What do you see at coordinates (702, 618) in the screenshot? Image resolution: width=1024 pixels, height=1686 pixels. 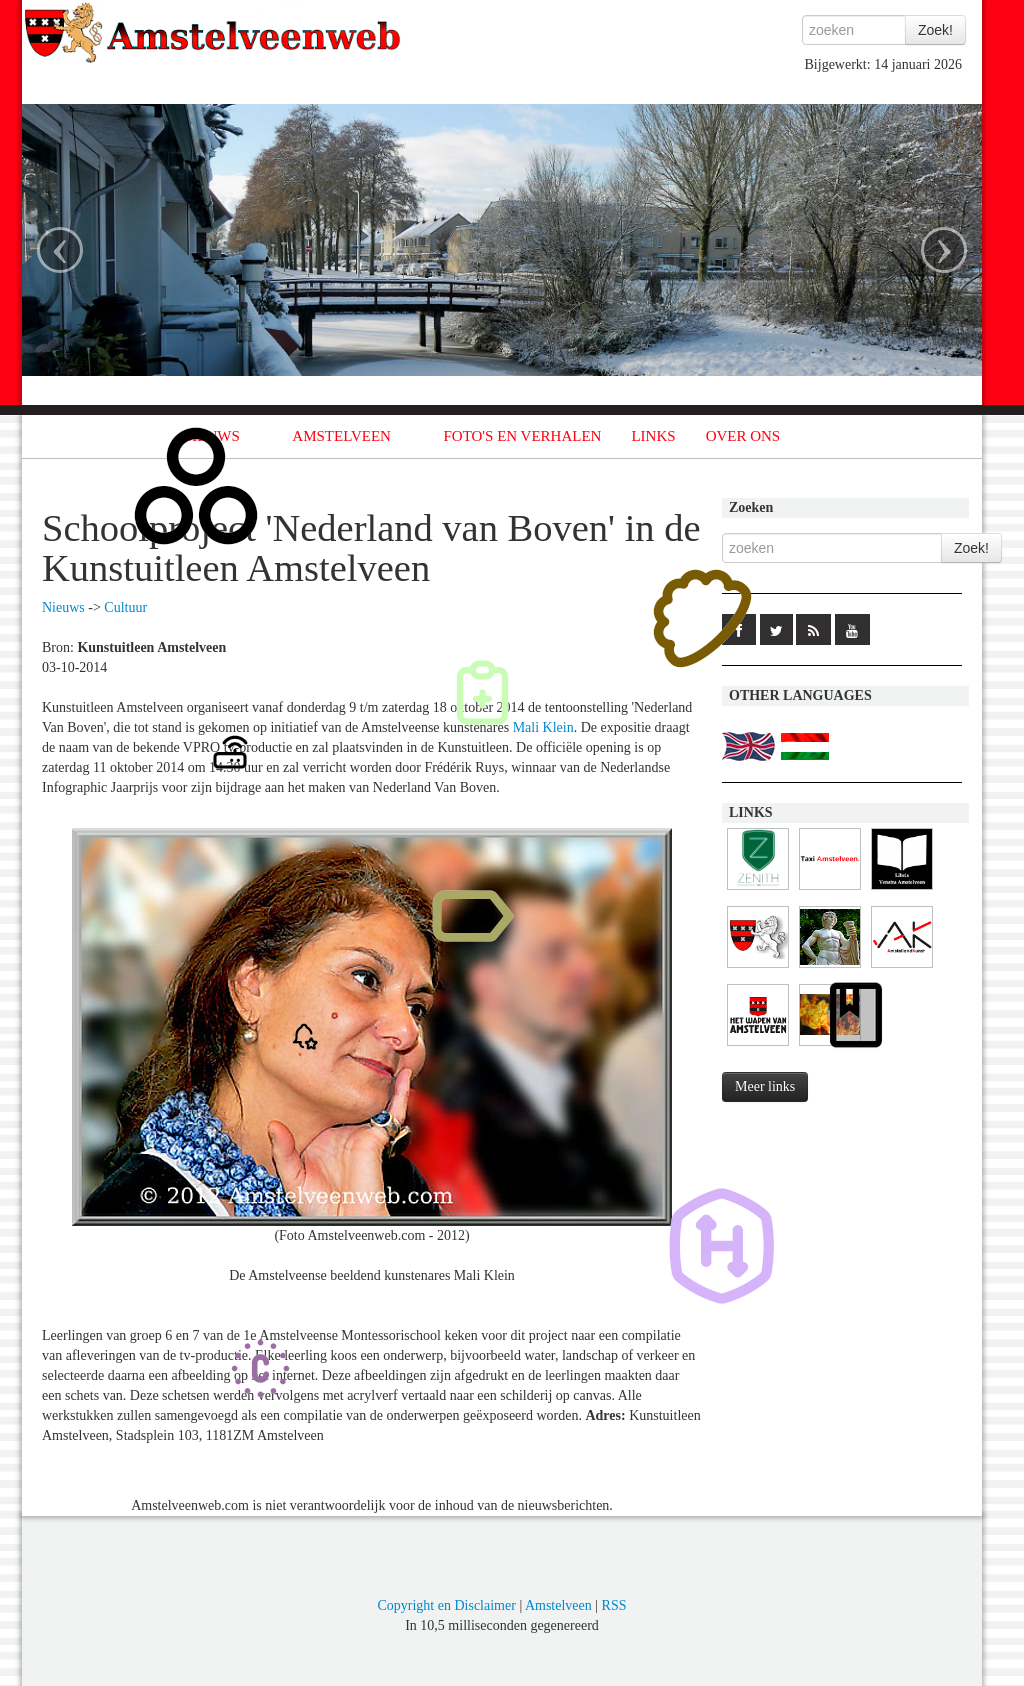 I see `browse asian cuisine or dumpling restaurants` at bounding box center [702, 618].